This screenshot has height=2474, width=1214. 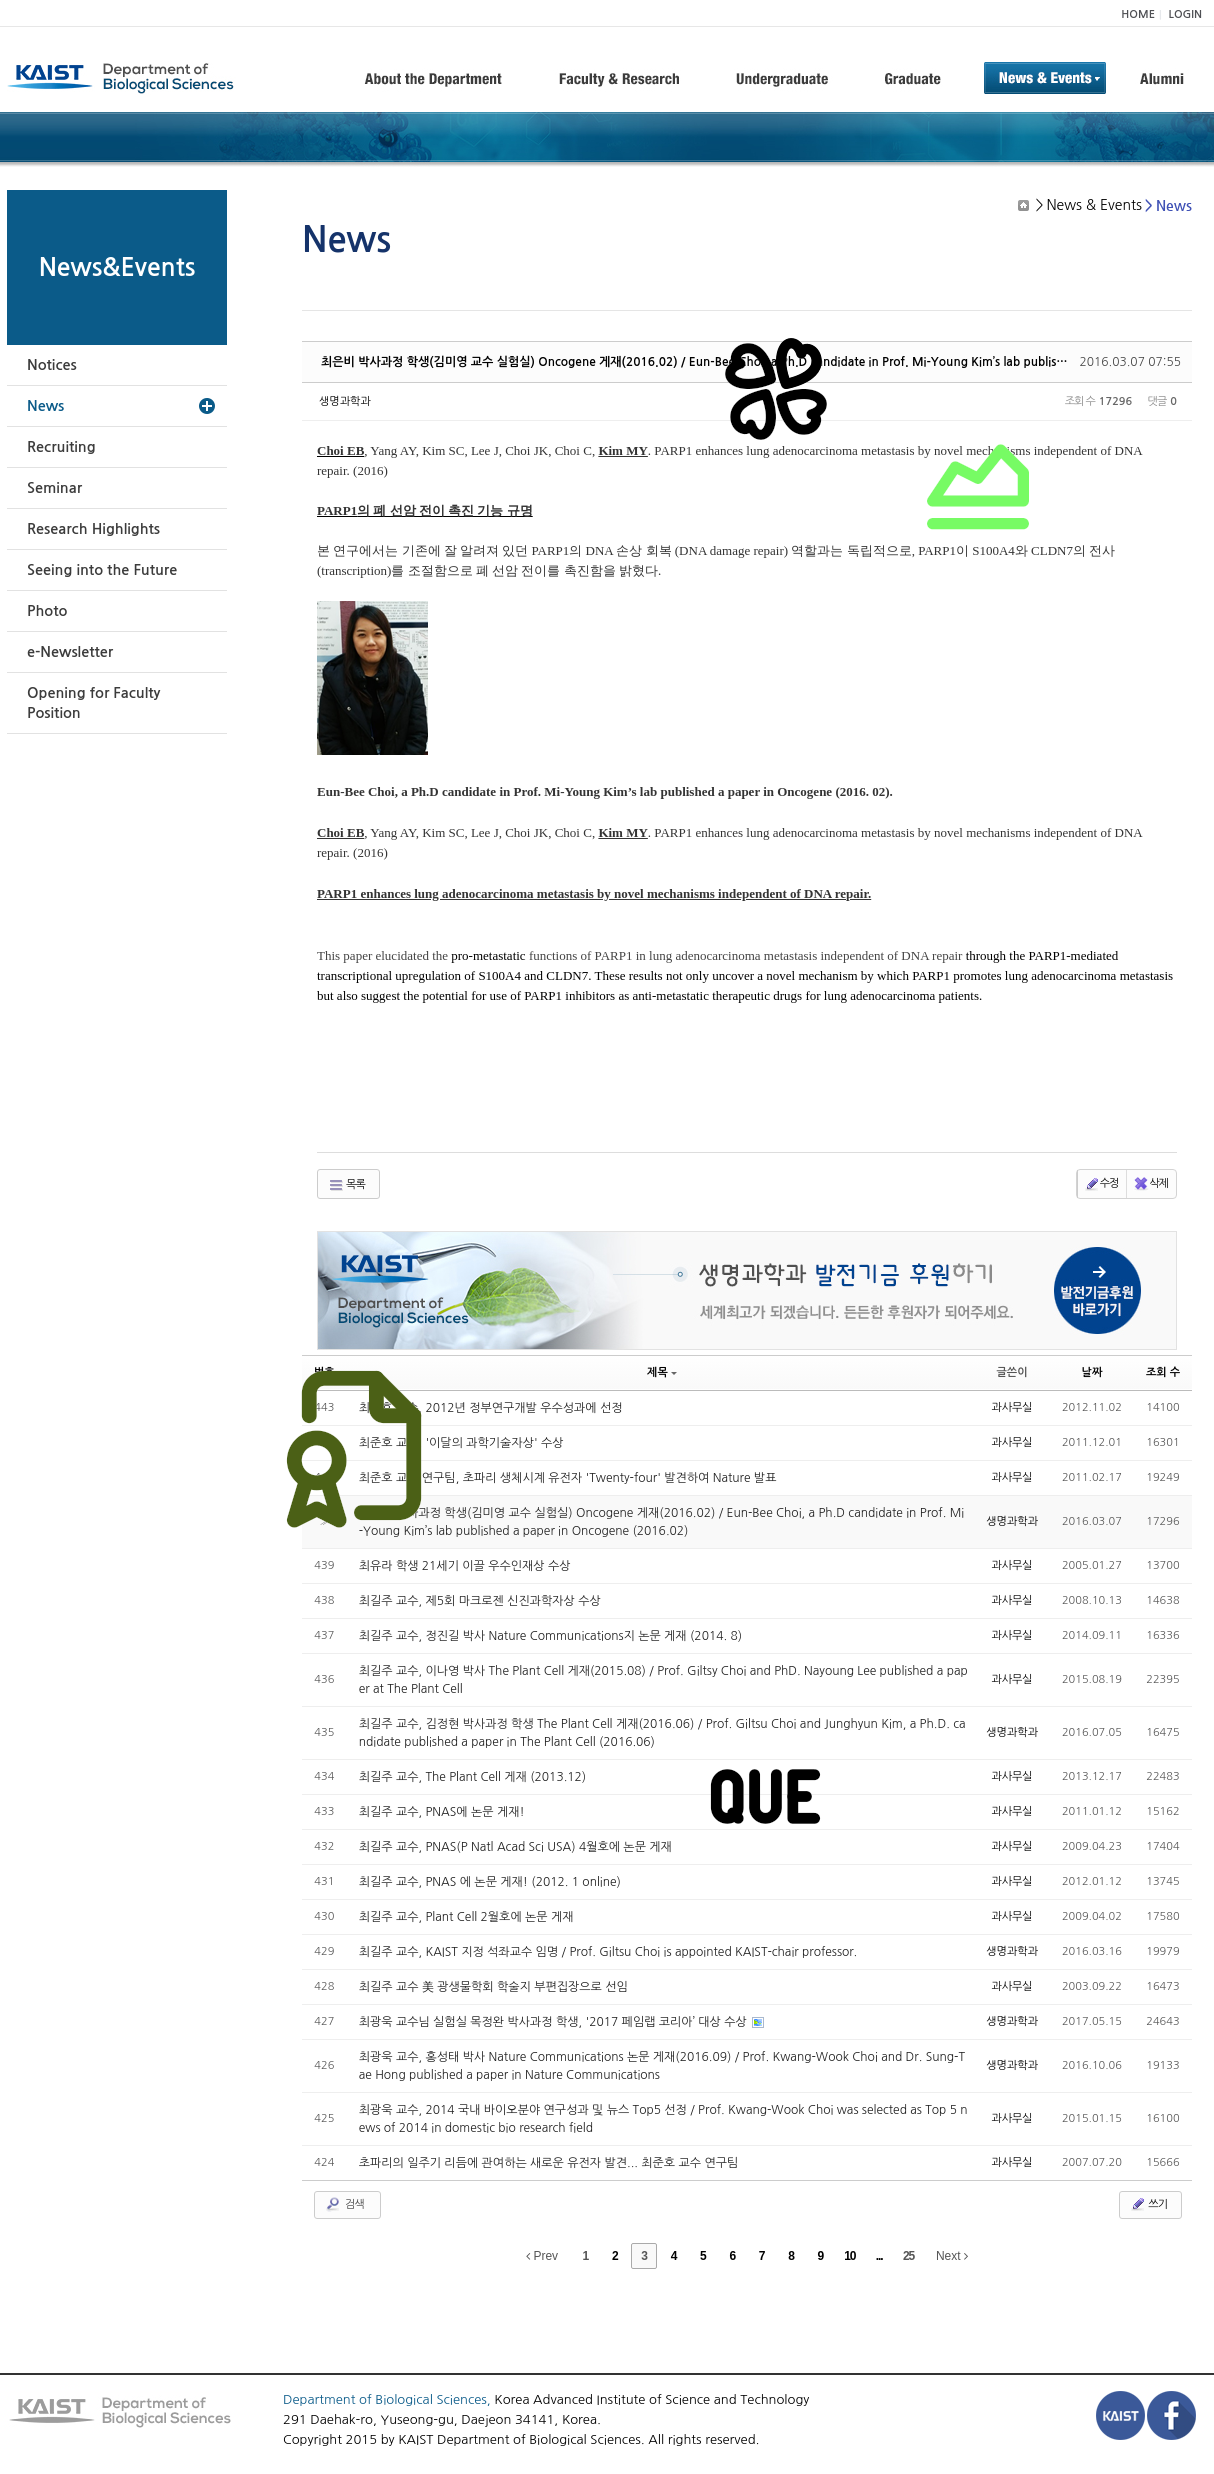 I want to click on view area chart or graph data, so click(x=978, y=484).